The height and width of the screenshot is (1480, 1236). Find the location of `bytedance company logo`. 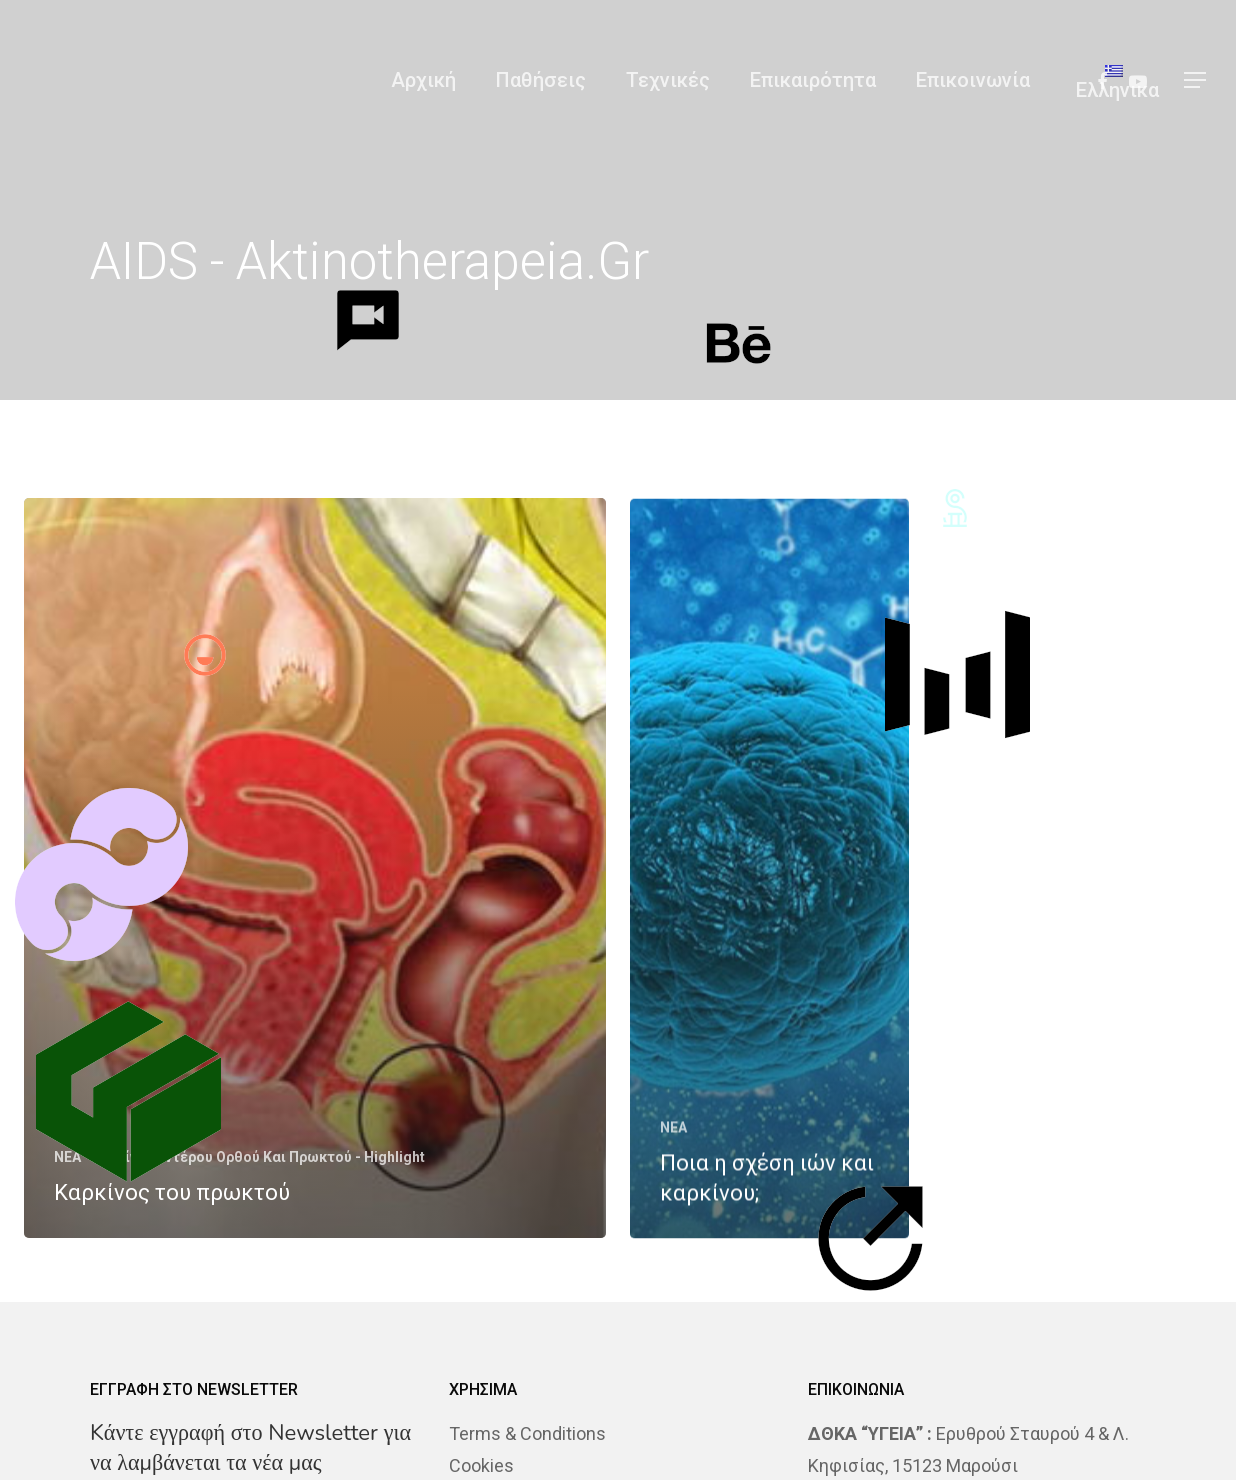

bytedance company logo is located at coordinates (957, 674).